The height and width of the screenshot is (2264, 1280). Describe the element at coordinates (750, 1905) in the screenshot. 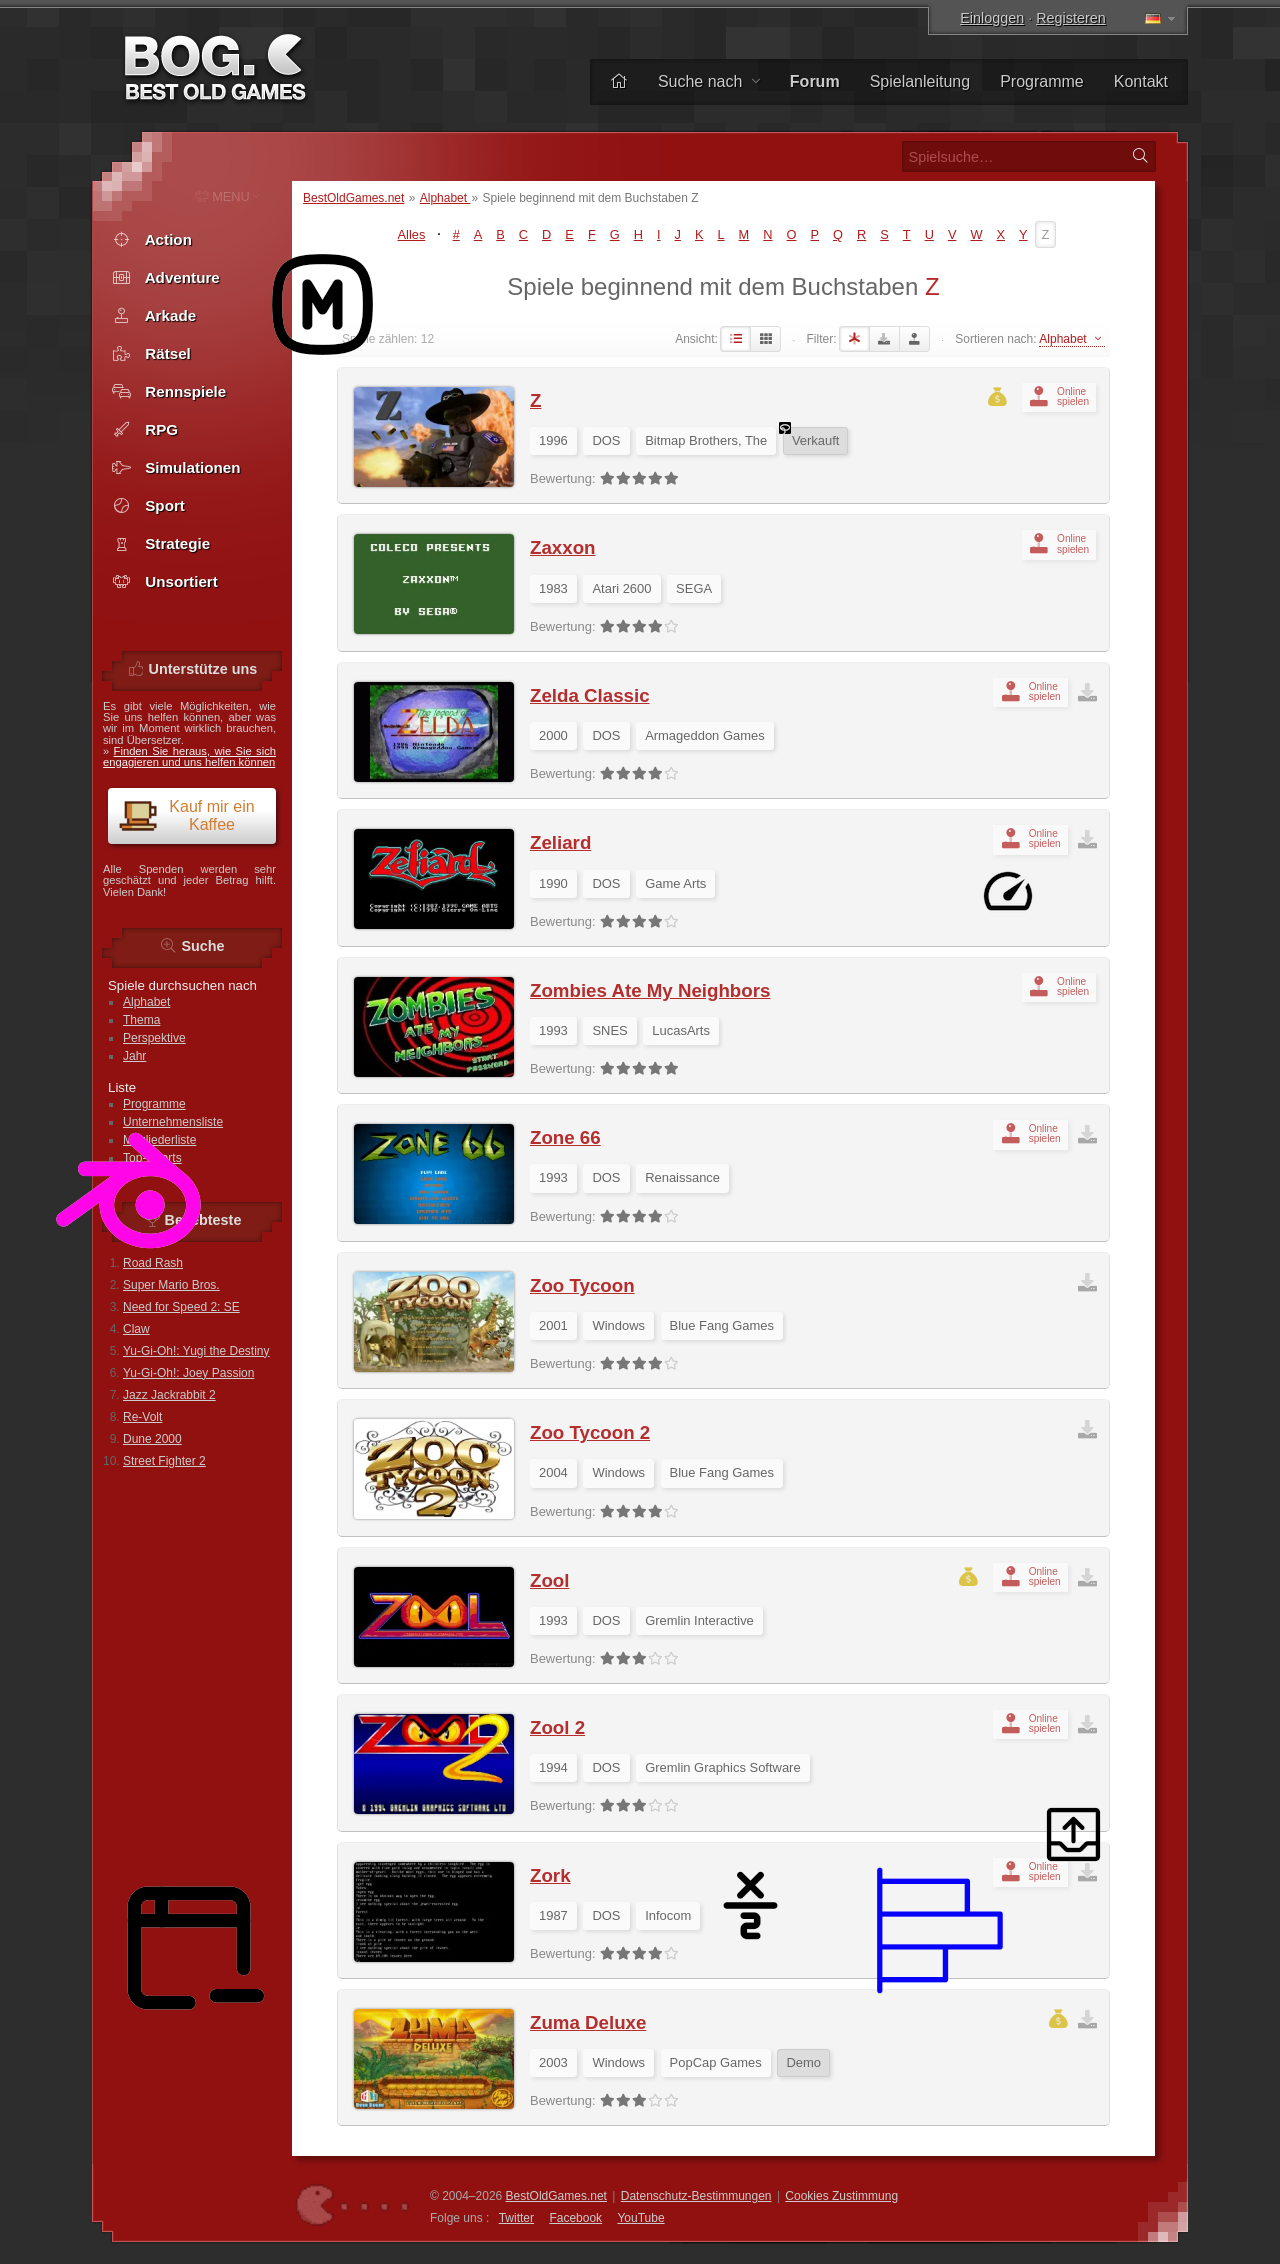

I see `perform division calculation` at that location.